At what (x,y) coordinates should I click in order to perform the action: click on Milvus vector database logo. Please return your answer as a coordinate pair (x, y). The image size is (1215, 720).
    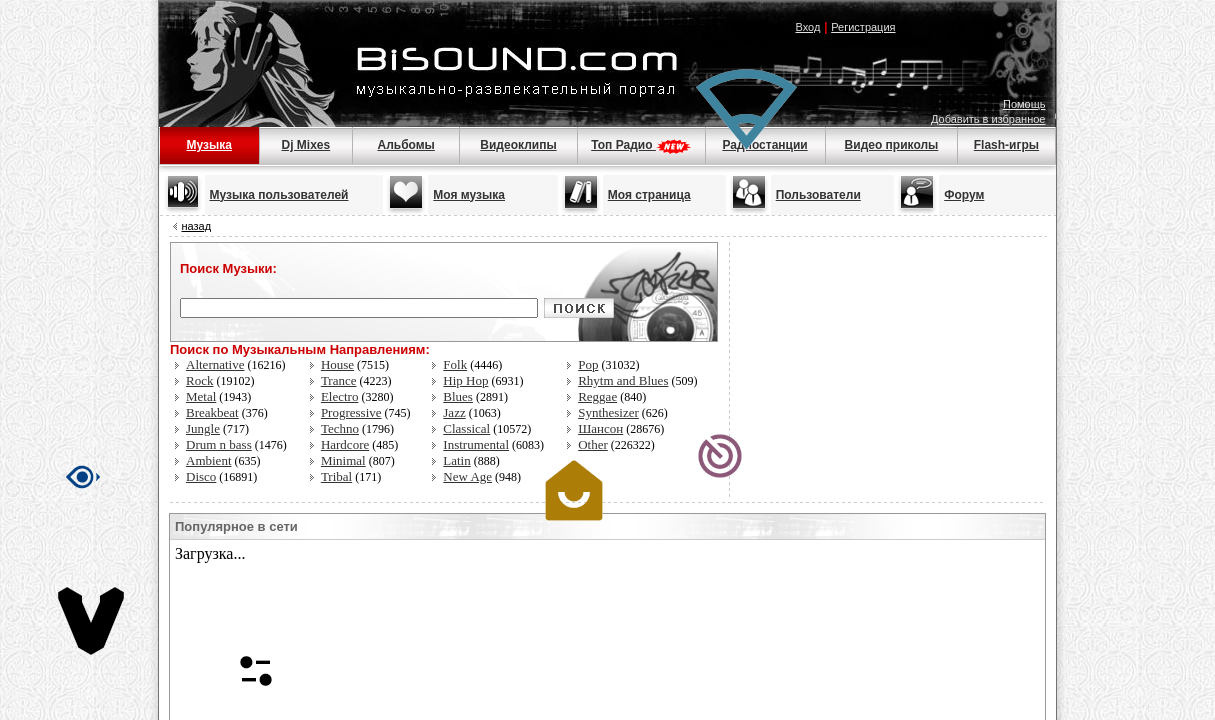
    Looking at the image, I should click on (83, 477).